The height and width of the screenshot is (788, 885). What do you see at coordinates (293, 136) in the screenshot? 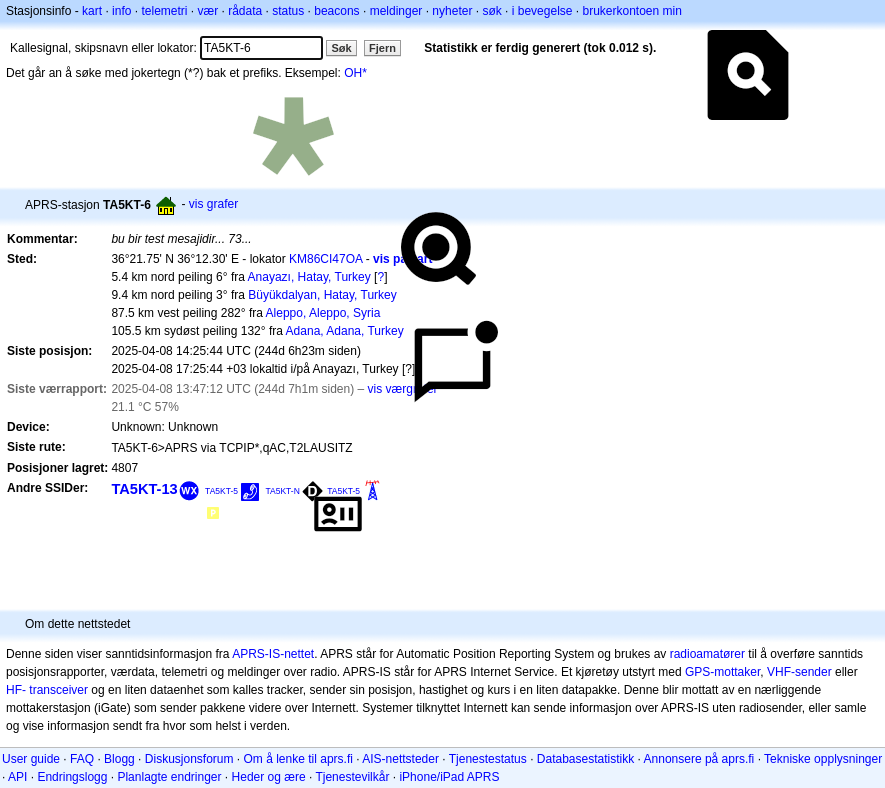
I see `diaspora social network logo` at bounding box center [293, 136].